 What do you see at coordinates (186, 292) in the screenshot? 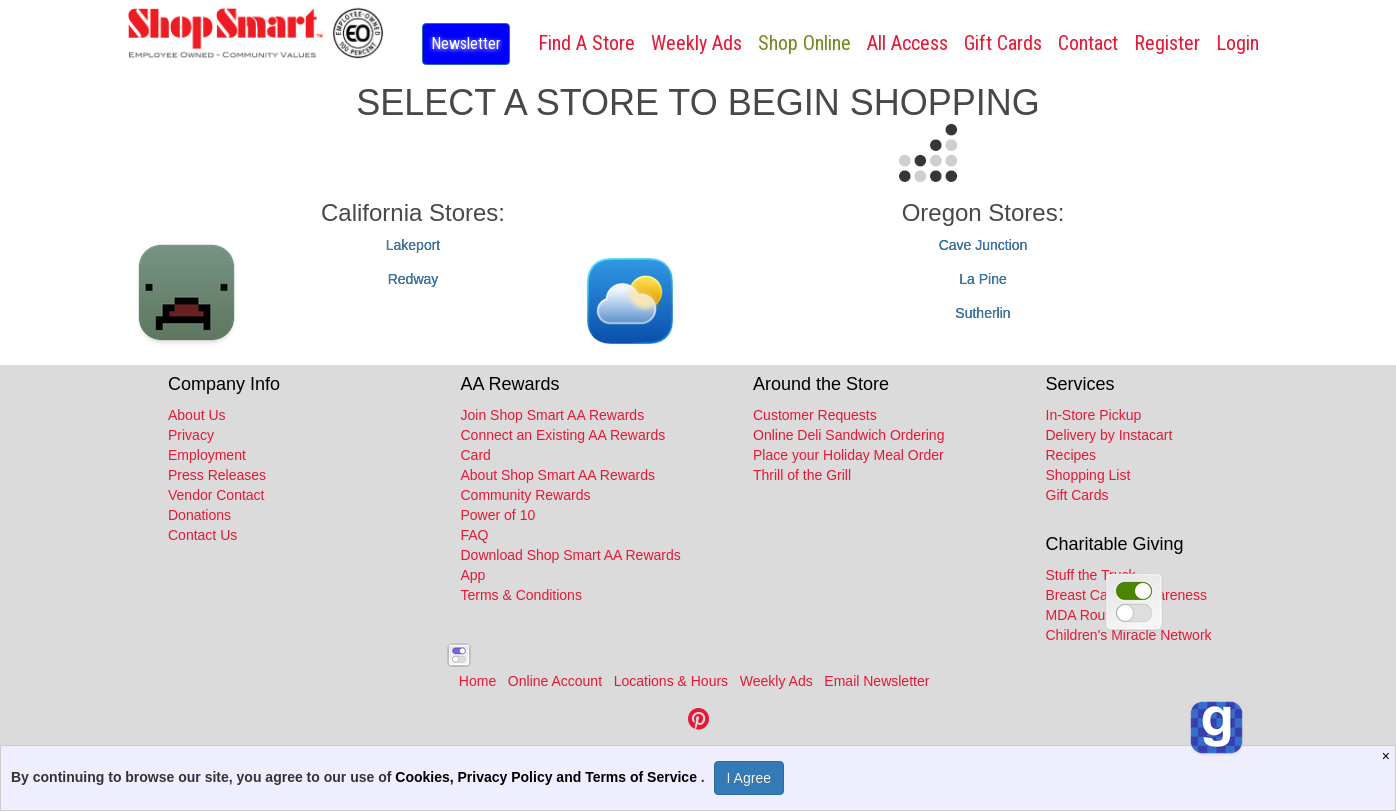
I see `launch unturned game` at bounding box center [186, 292].